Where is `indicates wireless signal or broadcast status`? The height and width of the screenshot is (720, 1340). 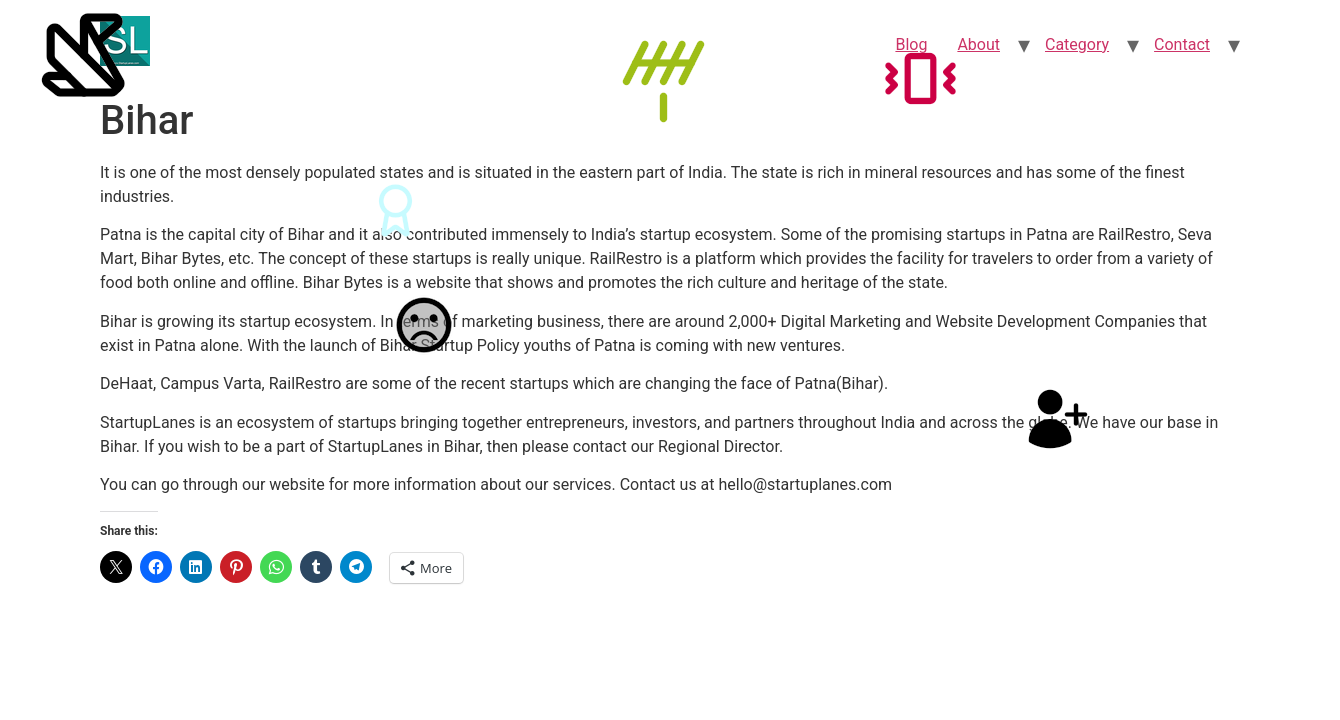 indicates wireless signal or broadcast status is located at coordinates (663, 81).